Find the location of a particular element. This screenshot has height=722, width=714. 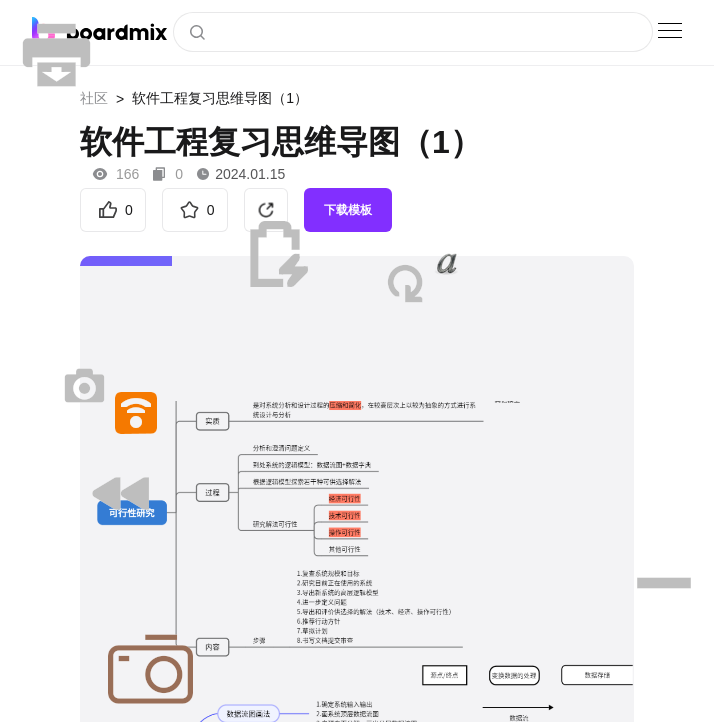

open camera to take a photo is located at coordinates (84, 385).